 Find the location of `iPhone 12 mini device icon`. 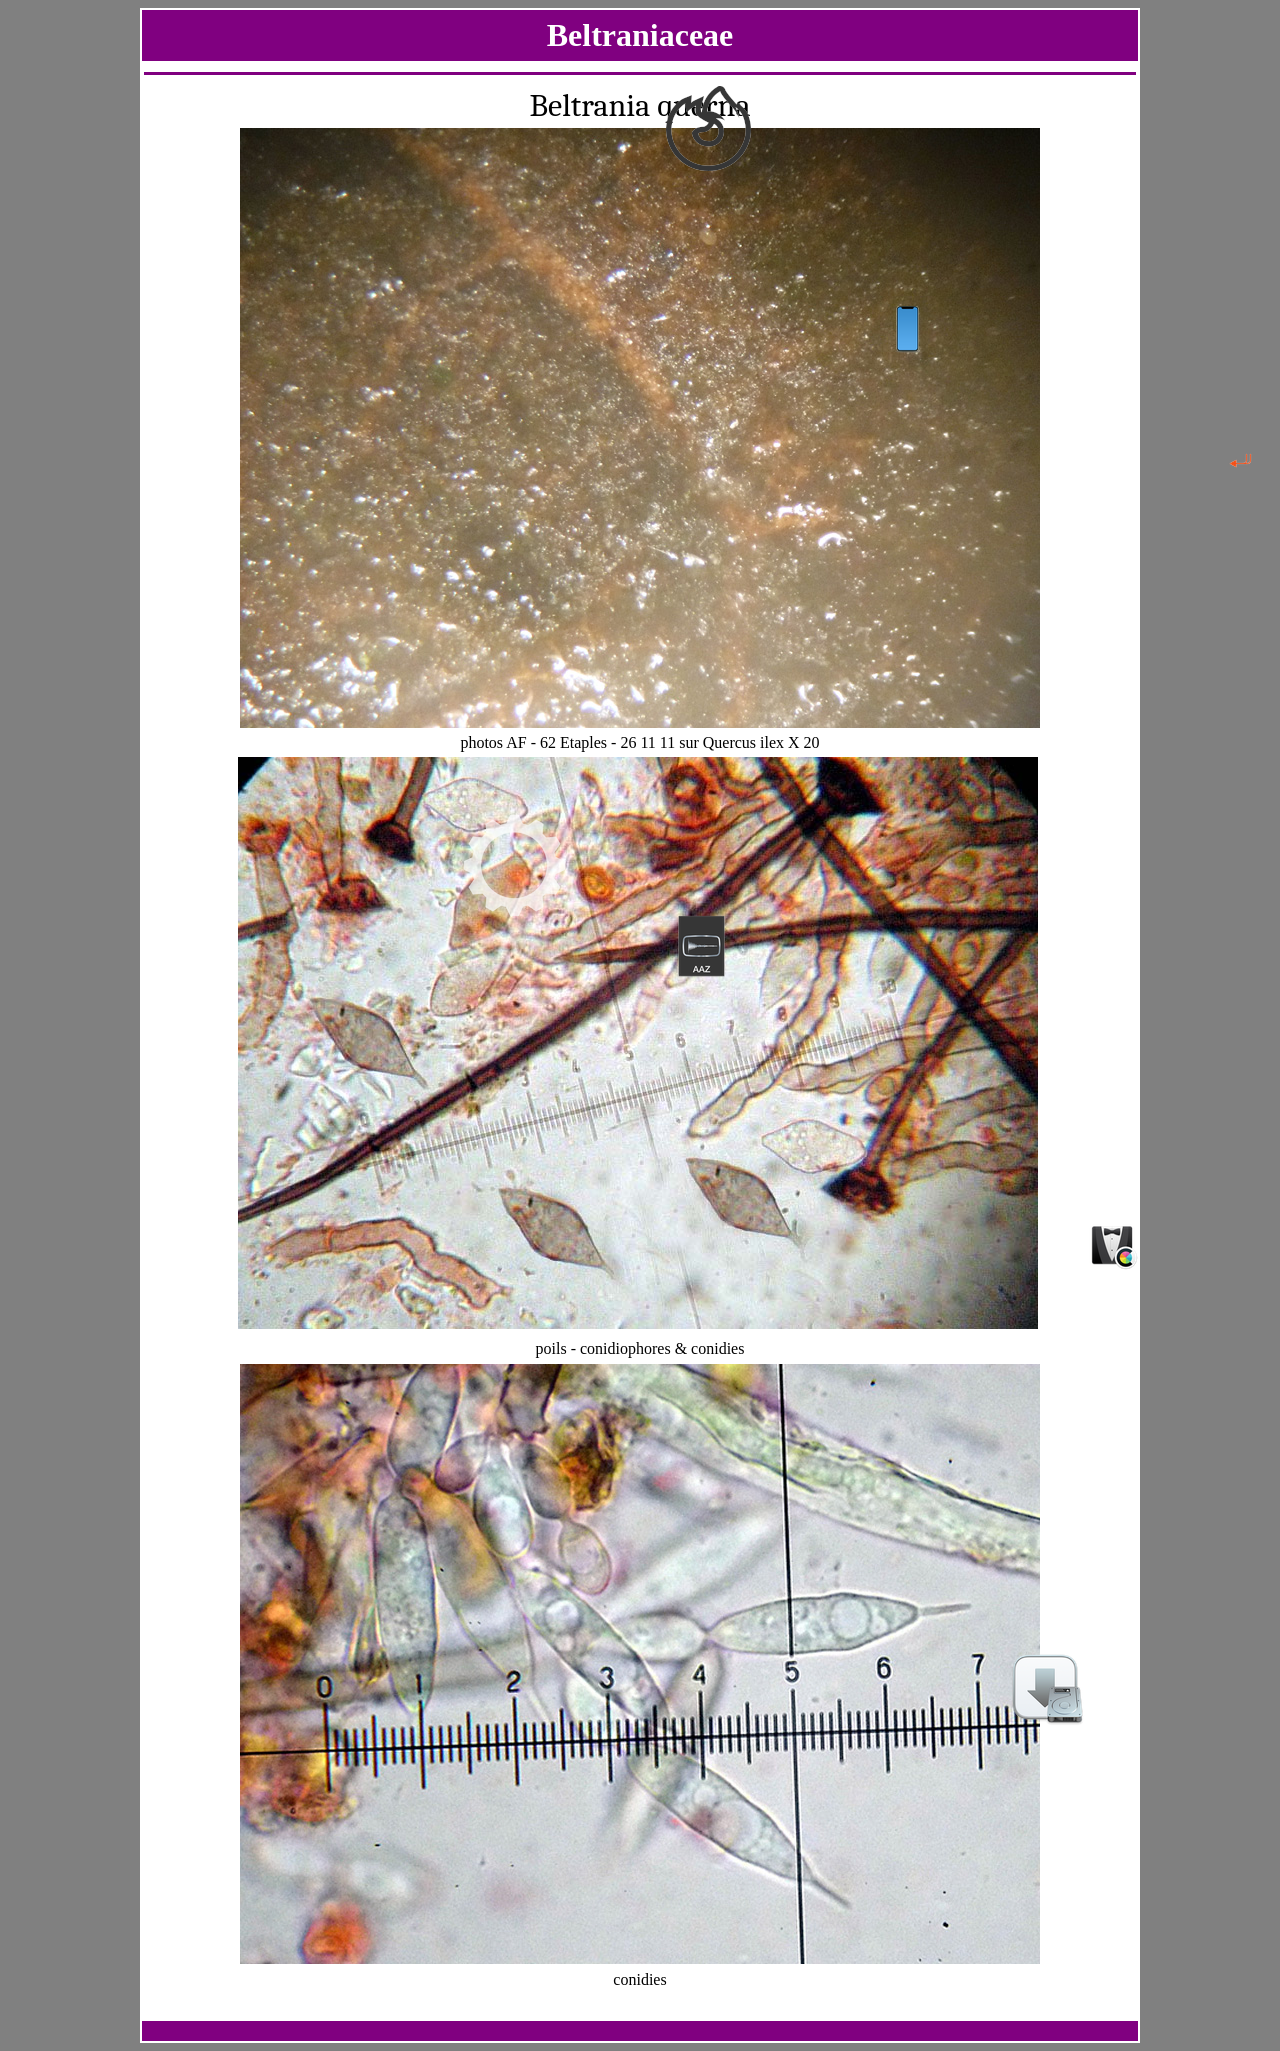

iPhone 12 mini device icon is located at coordinates (907, 329).